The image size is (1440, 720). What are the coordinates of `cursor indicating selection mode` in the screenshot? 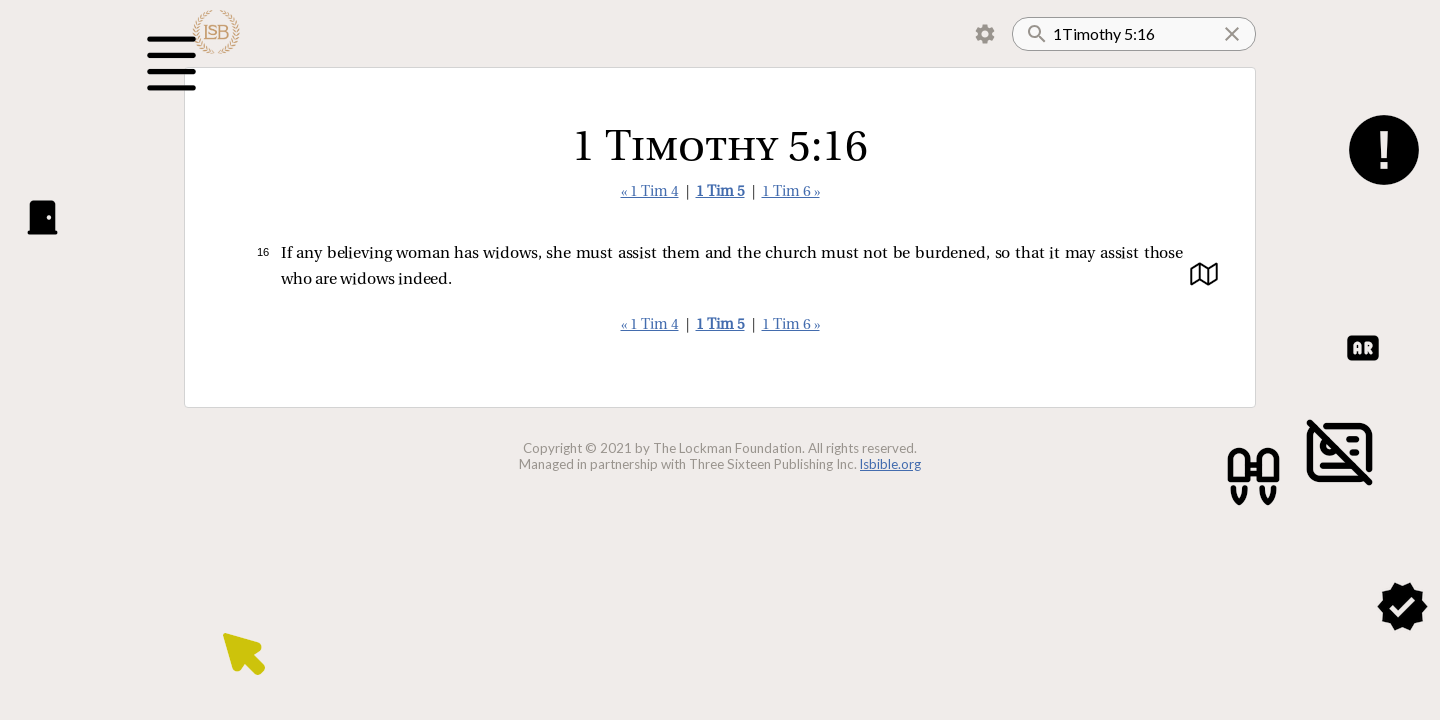 It's located at (244, 654).